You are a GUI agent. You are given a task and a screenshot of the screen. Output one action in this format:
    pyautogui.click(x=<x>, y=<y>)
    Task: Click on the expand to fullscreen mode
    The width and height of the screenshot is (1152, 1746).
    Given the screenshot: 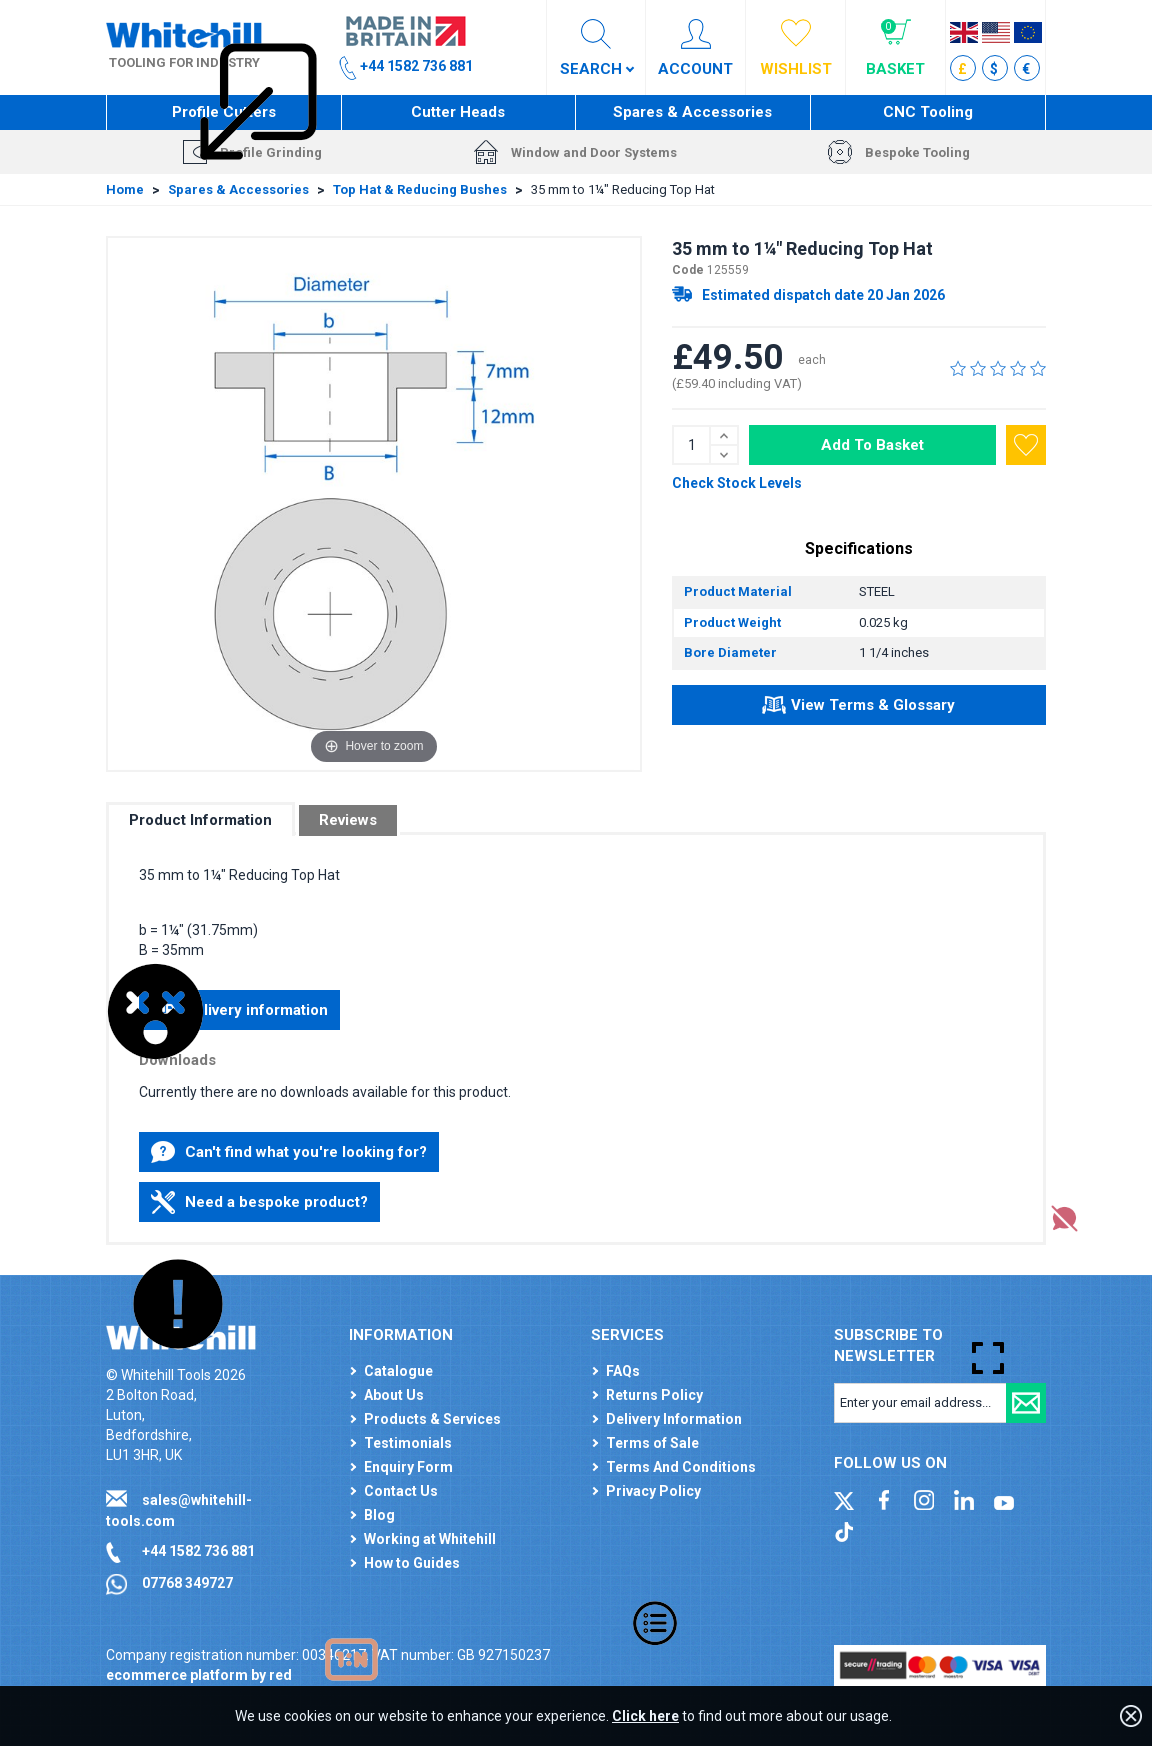 What is the action you would take?
    pyautogui.click(x=988, y=1358)
    